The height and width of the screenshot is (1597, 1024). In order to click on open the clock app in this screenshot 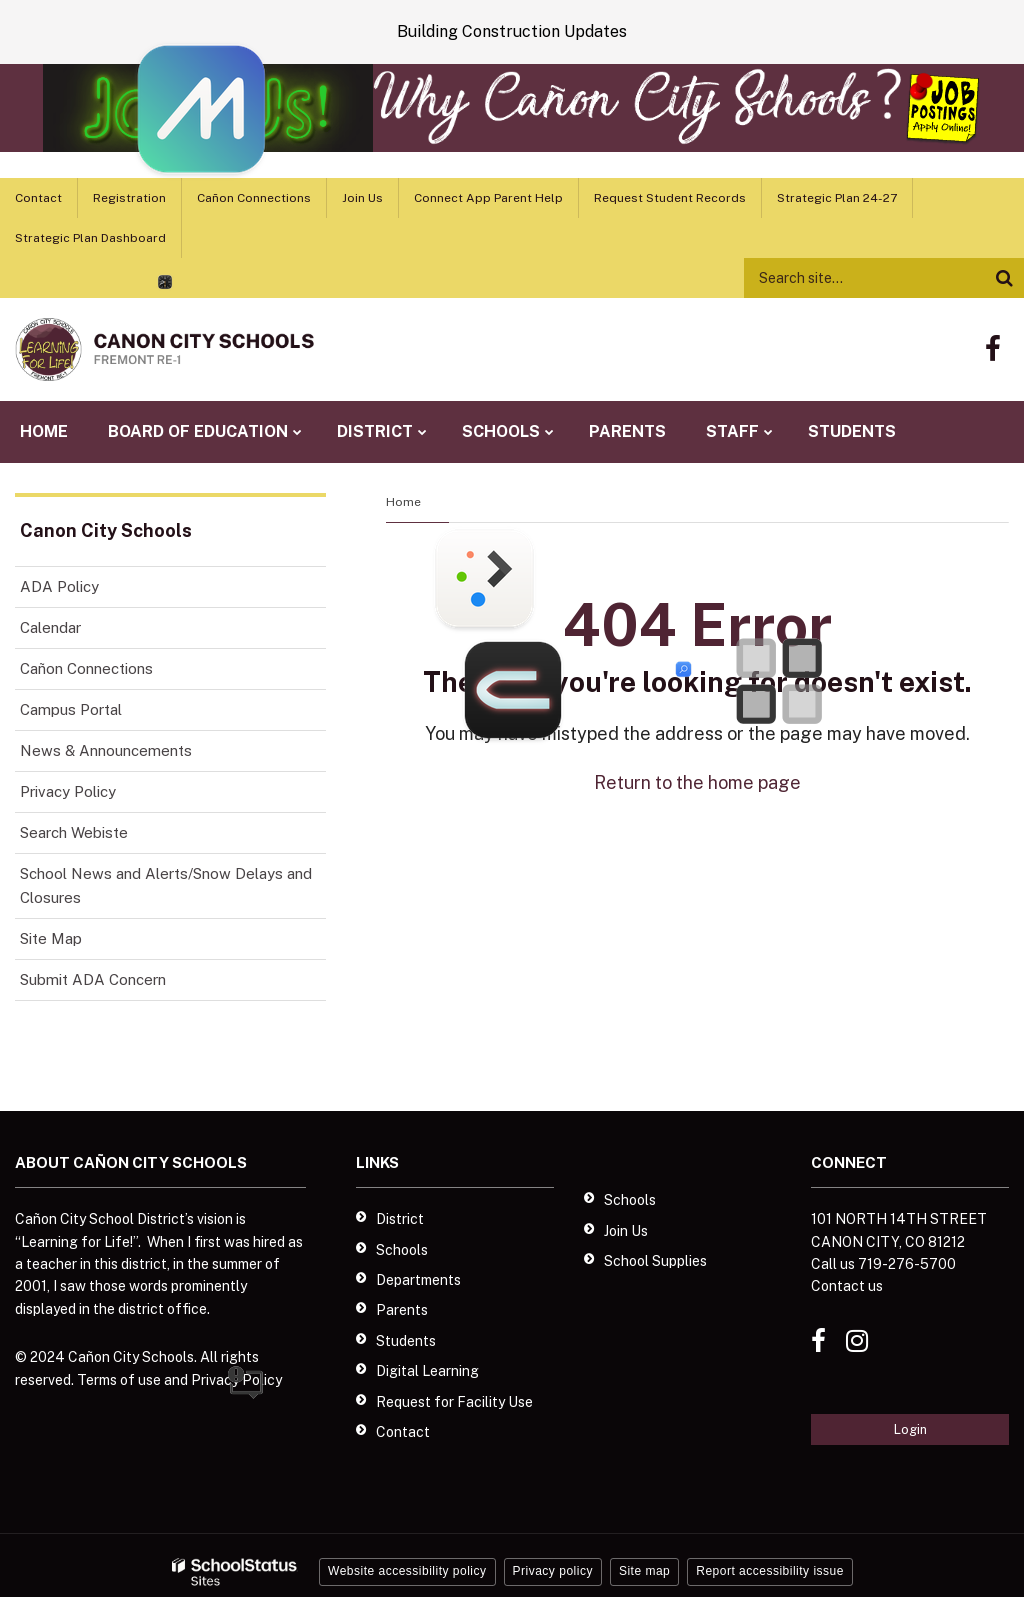, I will do `click(165, 282)`.